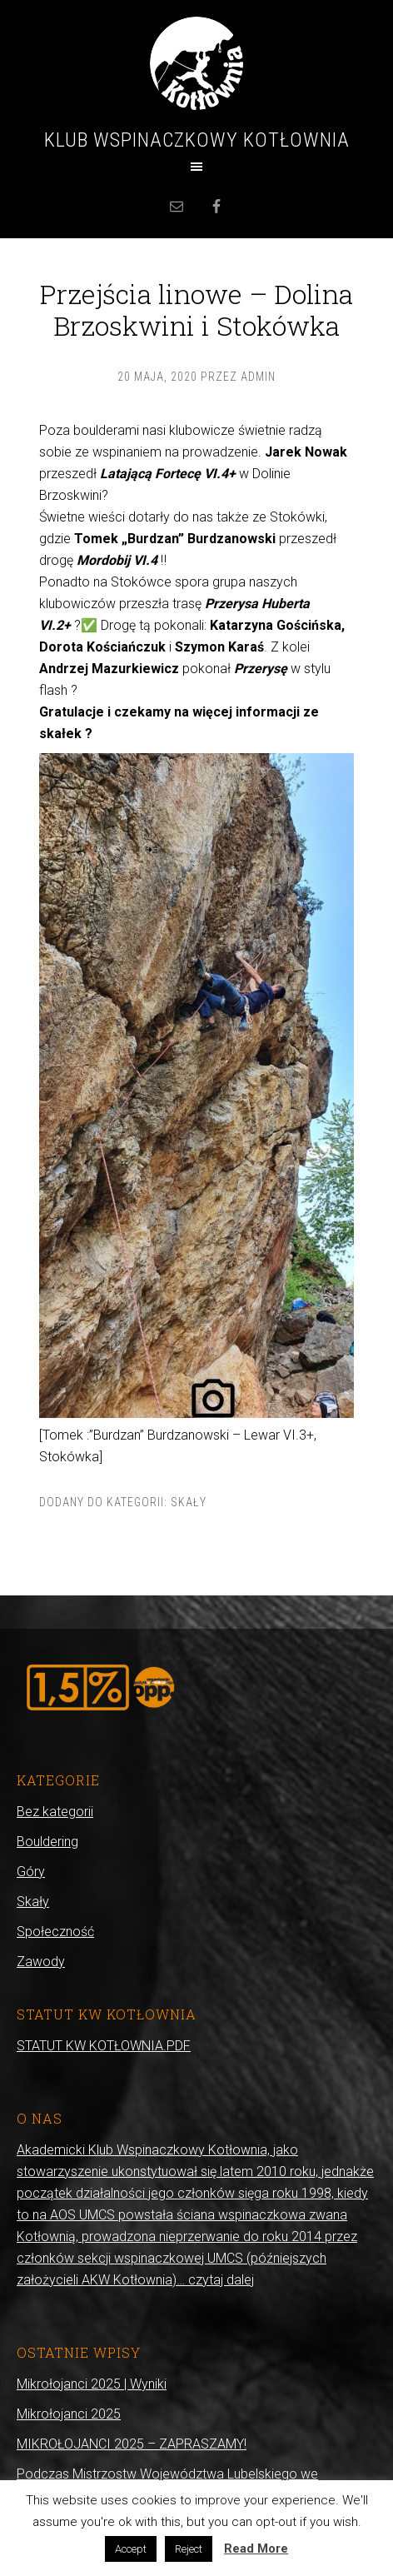 Image resolution: width=393 pixels, height=2576 pixels. I want to click on take a photo, so click(213, 1400).